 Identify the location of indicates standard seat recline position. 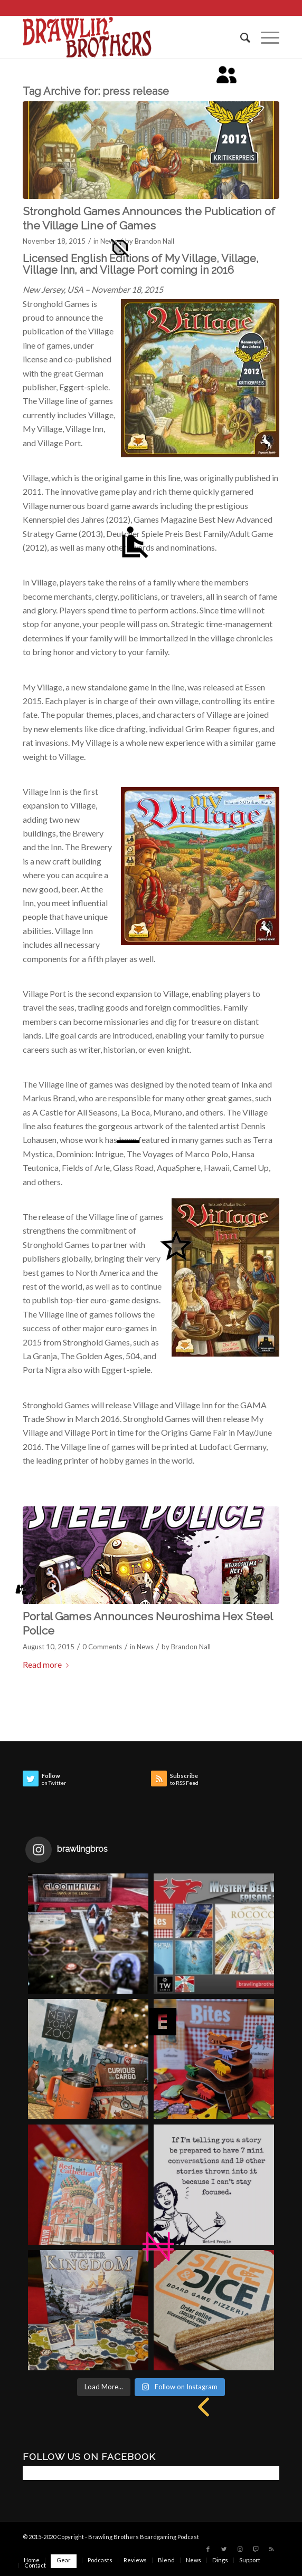
(135, 543).